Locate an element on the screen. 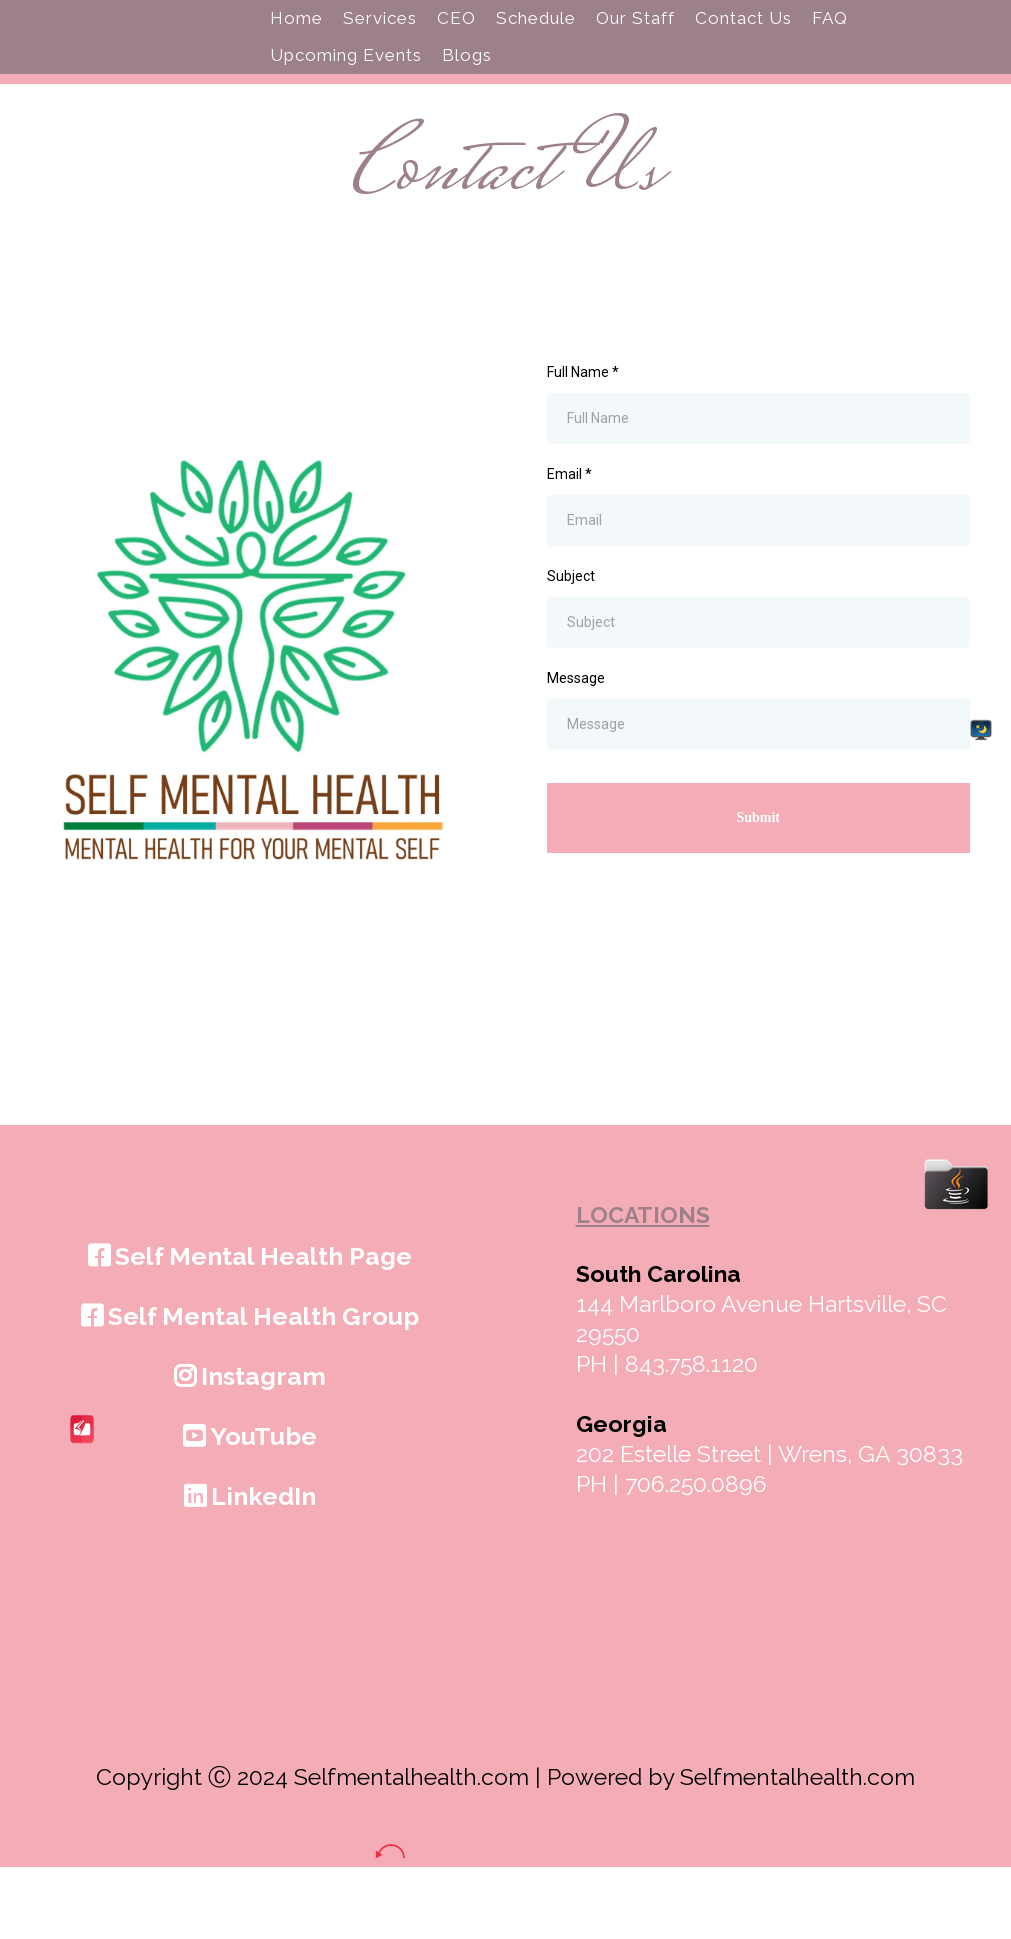  undo the last action is located at coordinates (391, 1851).